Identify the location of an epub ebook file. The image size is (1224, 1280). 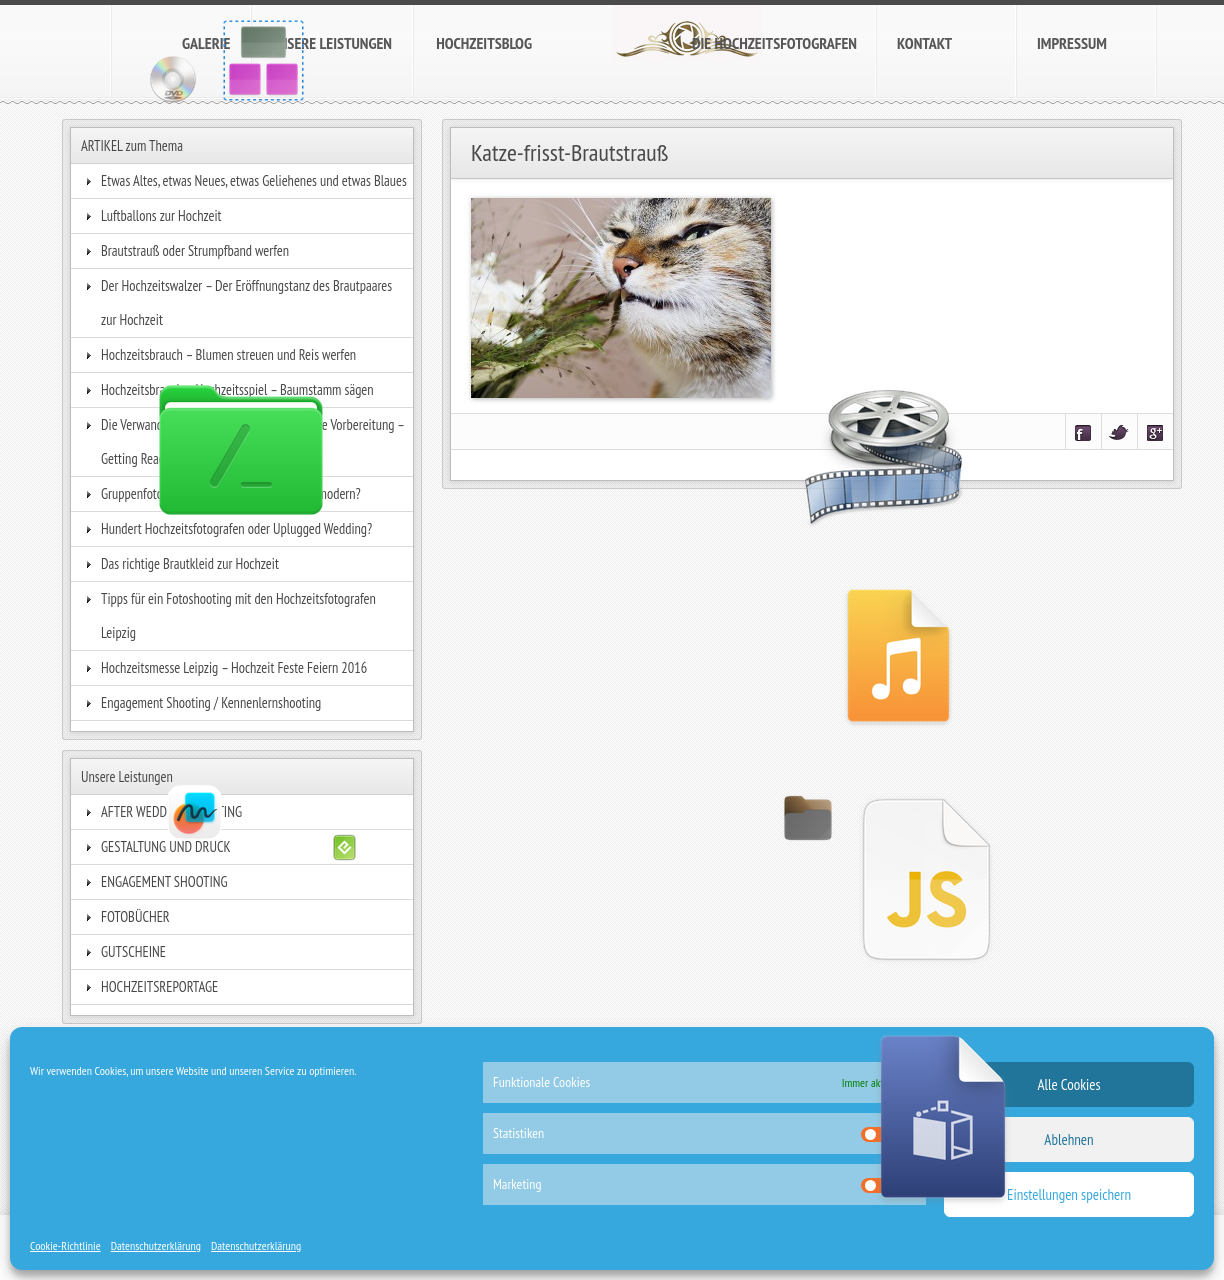
(344, 847).